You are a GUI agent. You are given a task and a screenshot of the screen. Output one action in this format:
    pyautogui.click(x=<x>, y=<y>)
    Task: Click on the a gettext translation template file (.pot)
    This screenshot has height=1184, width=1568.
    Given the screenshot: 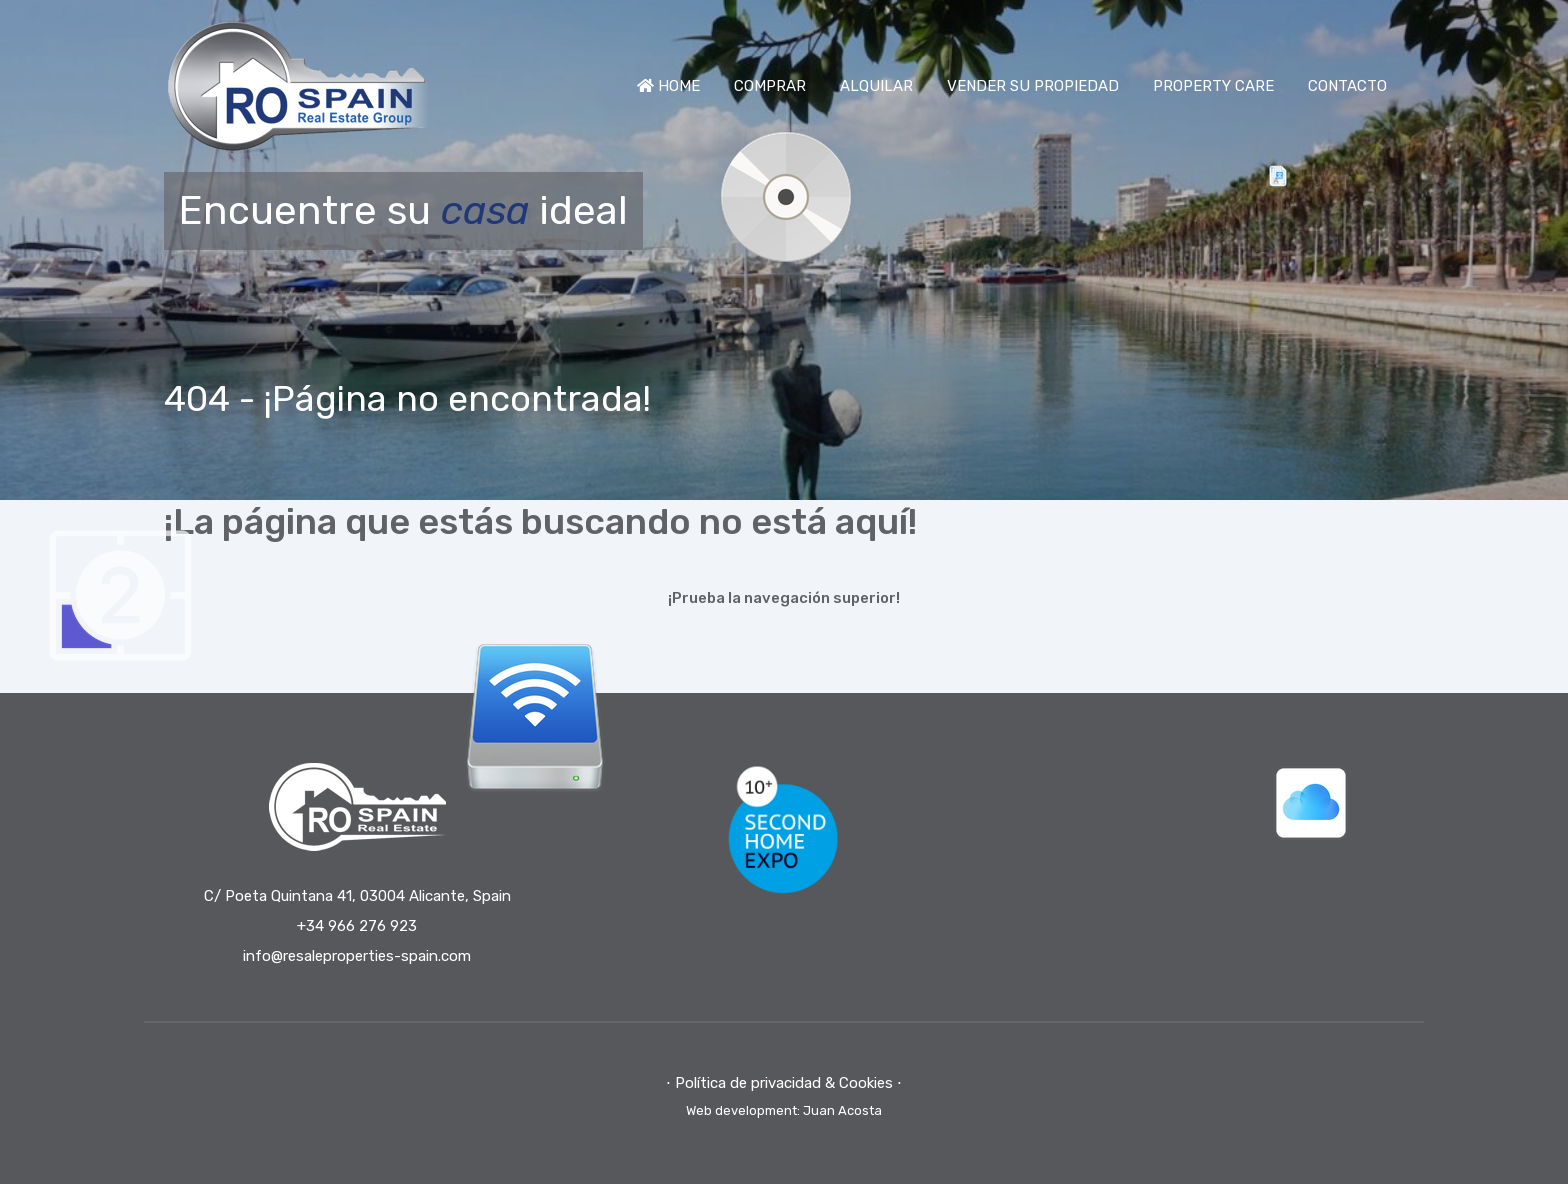 What is the action you would take?
    pyautogui.click(x=1278, y=176)
    